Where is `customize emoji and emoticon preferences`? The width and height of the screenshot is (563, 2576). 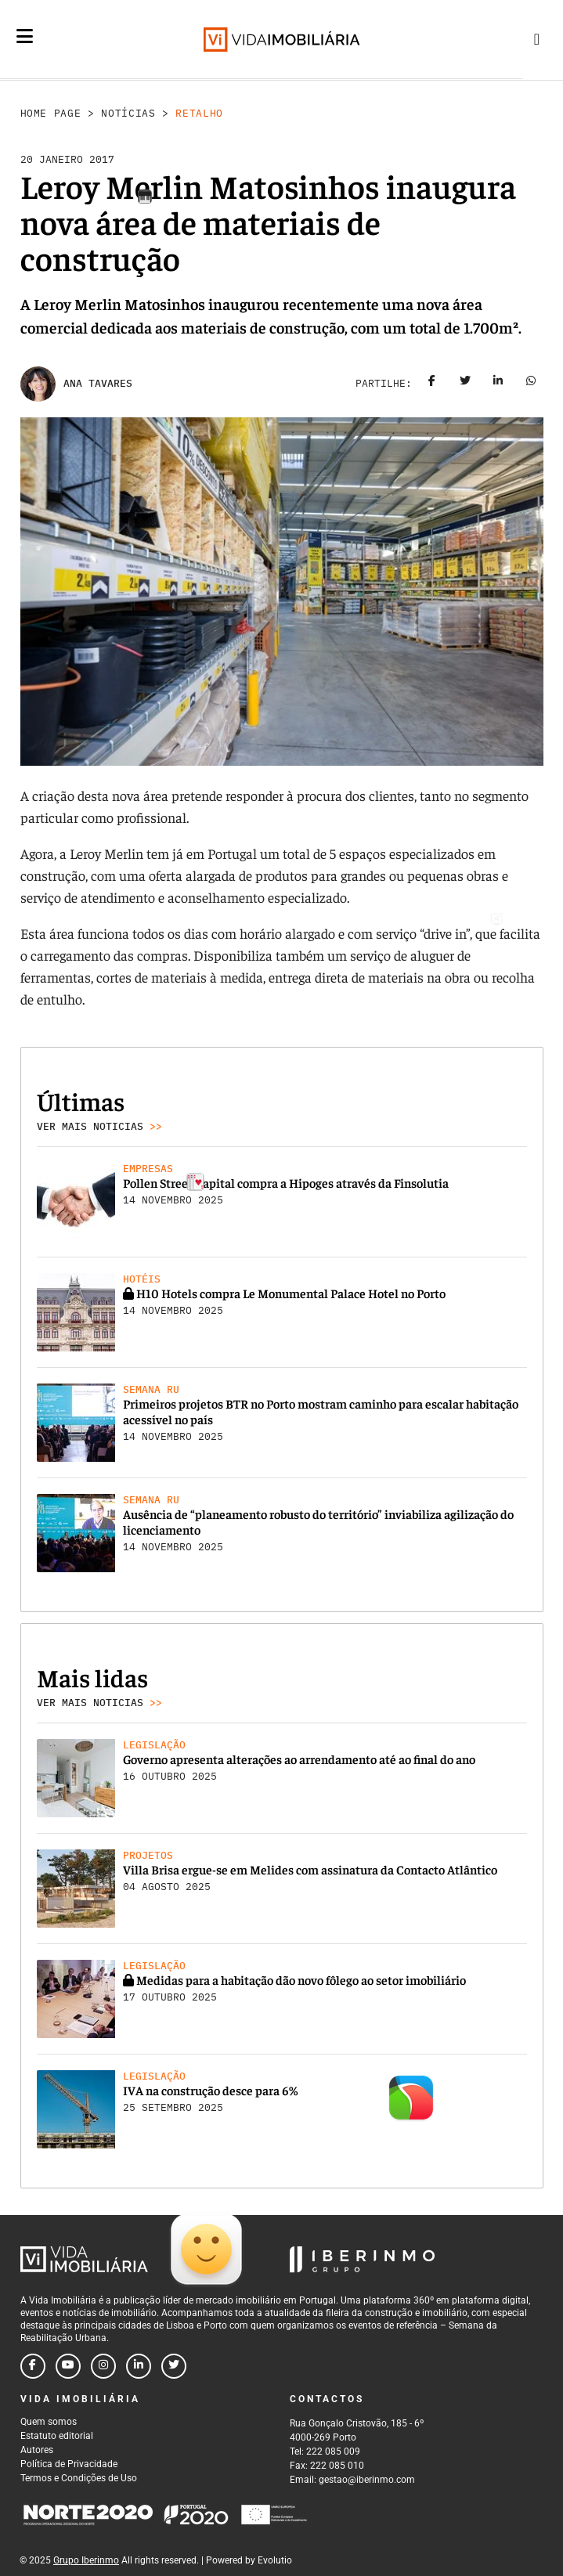 customize emoji and emoticon preferences is located at coordinates (206, 2249).